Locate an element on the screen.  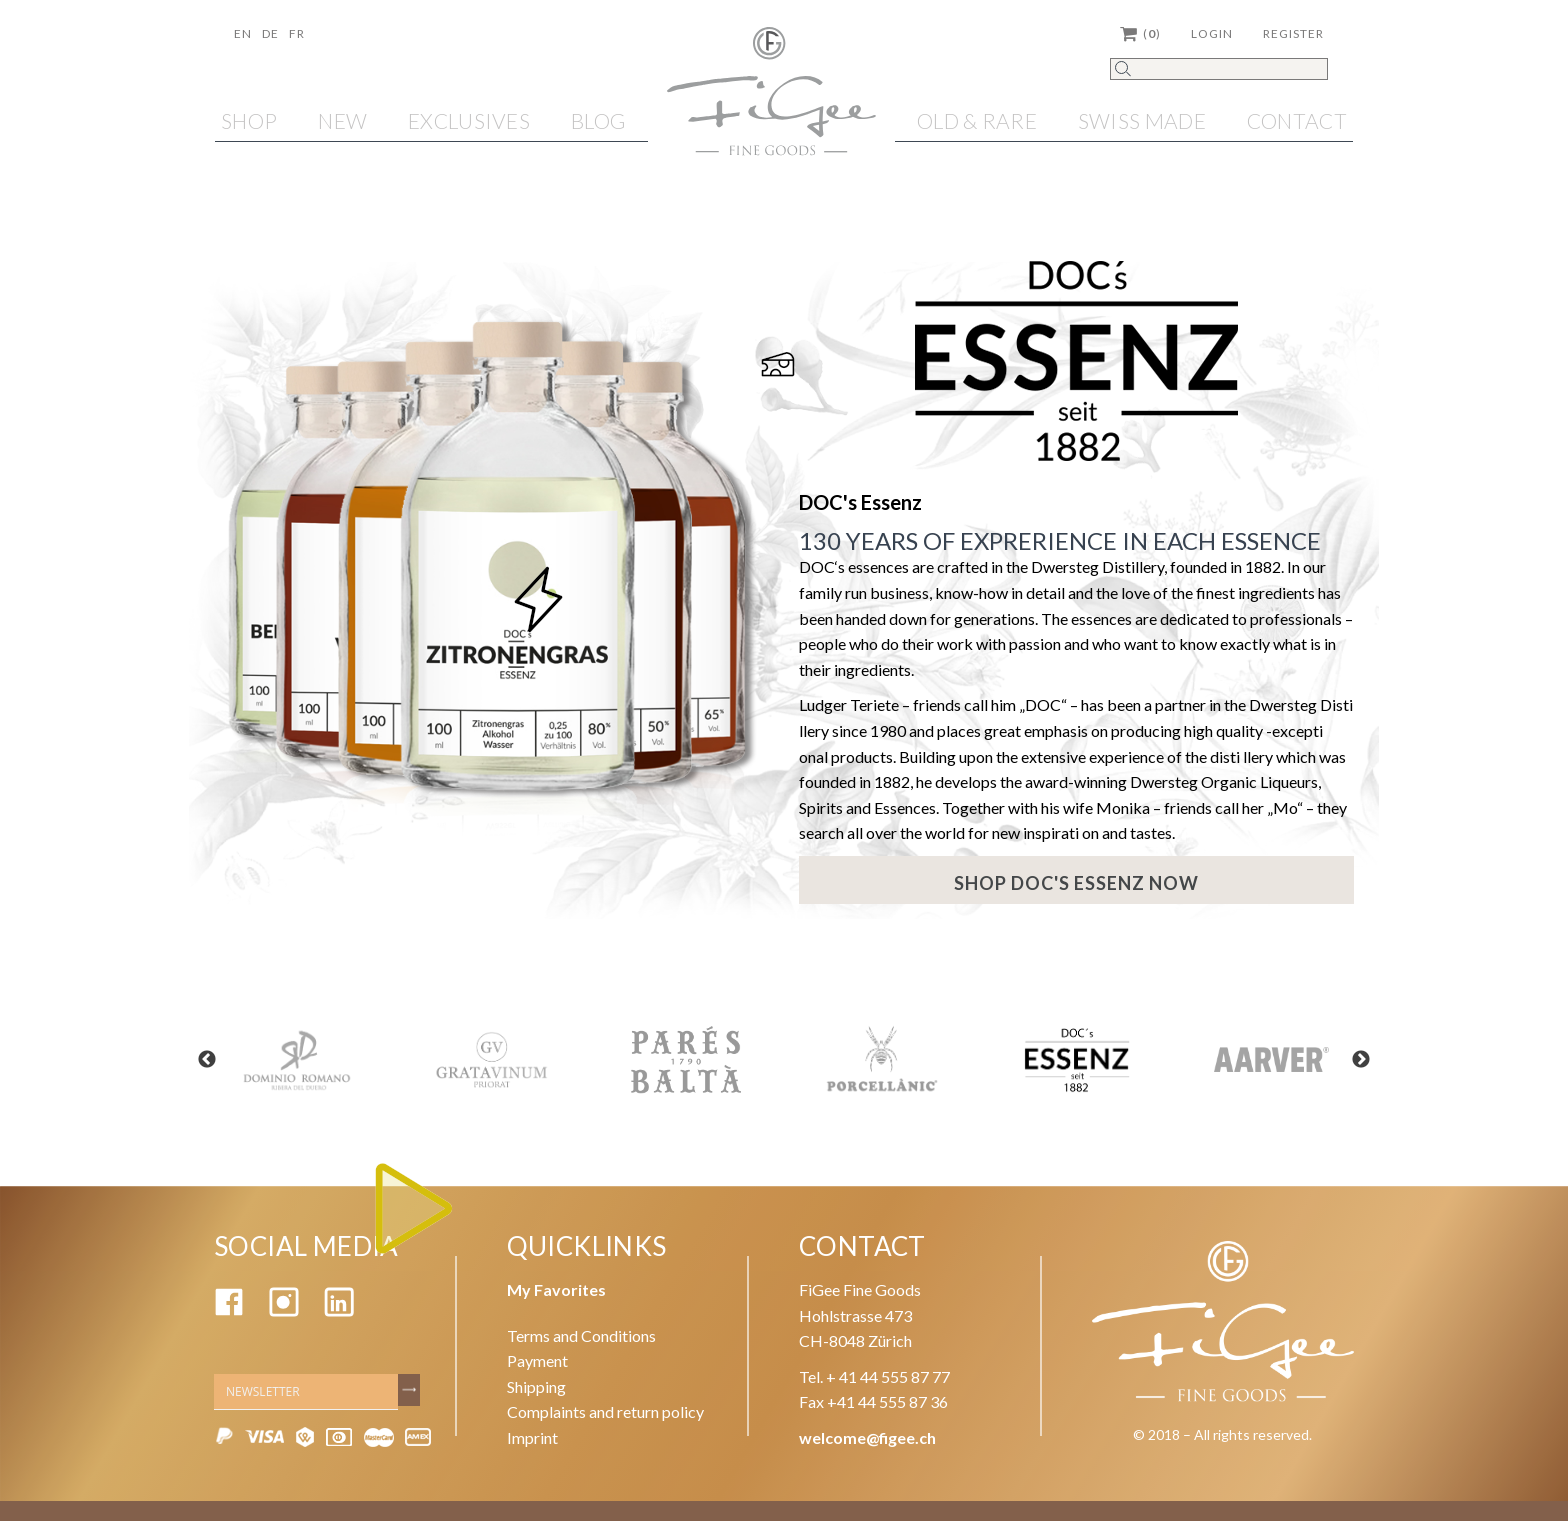
indicates dairy or cheese-related content is located at coordinates (778, 366).